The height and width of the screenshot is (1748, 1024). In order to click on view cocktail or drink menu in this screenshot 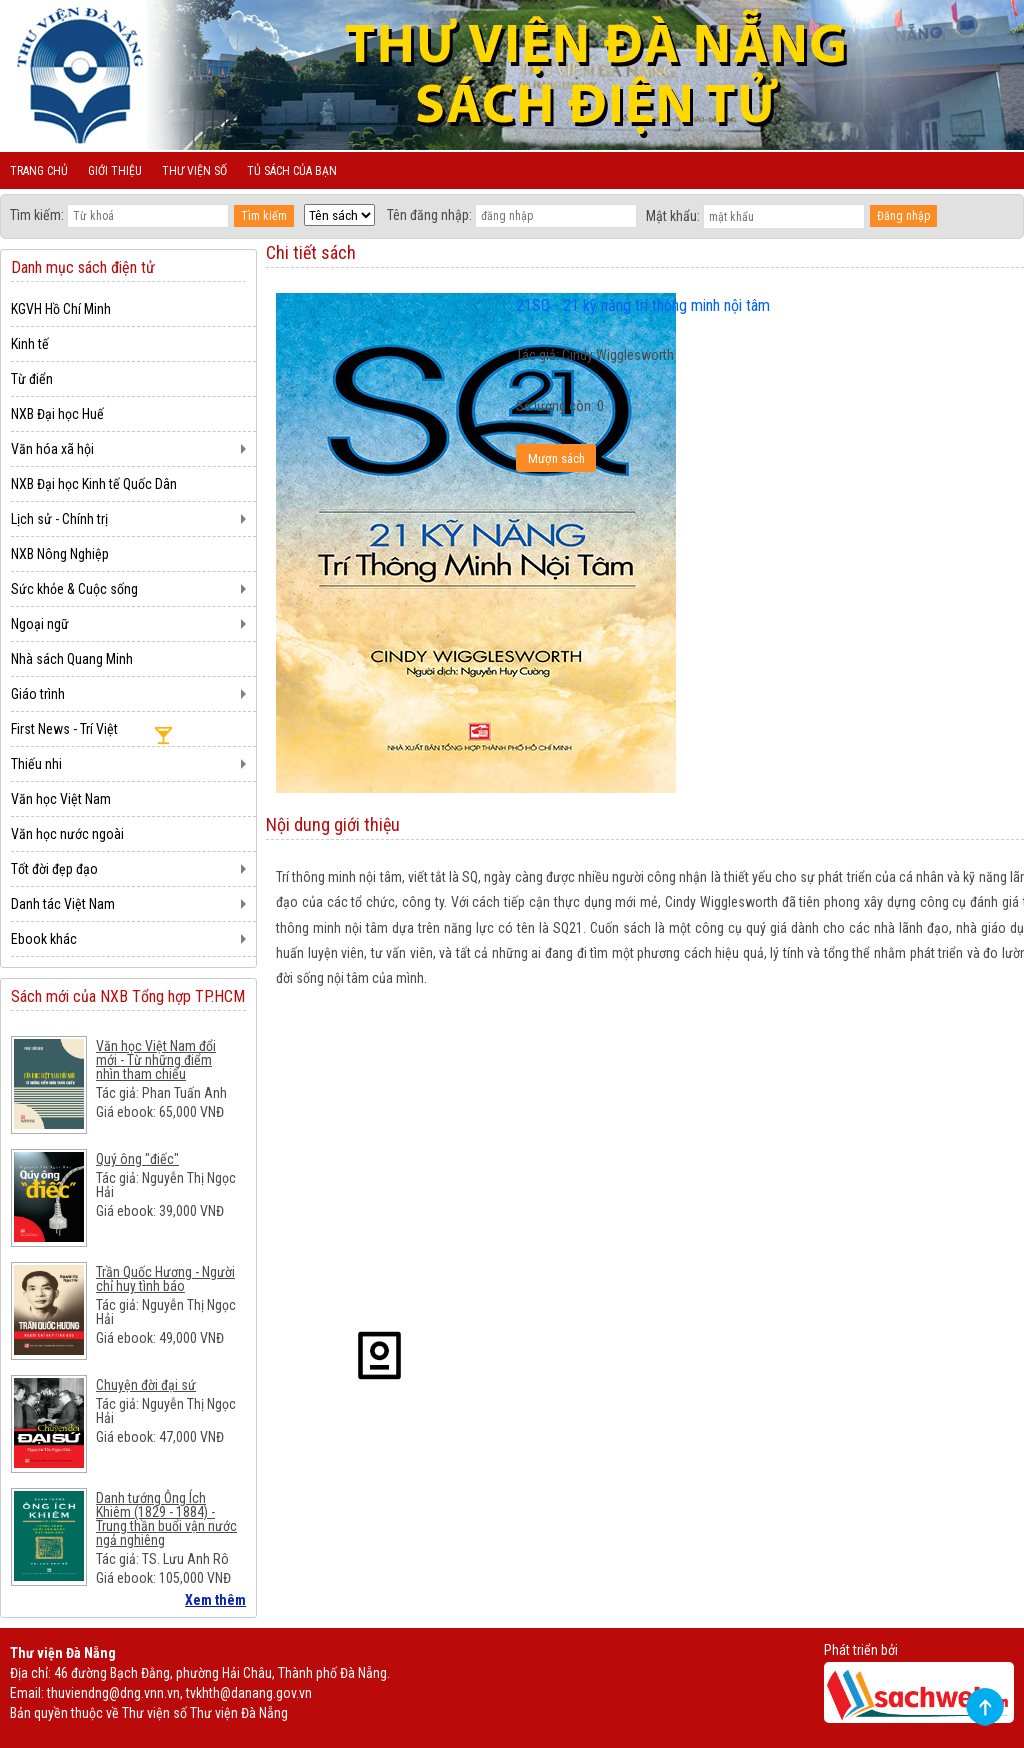, I will do `click(163, 735)`.